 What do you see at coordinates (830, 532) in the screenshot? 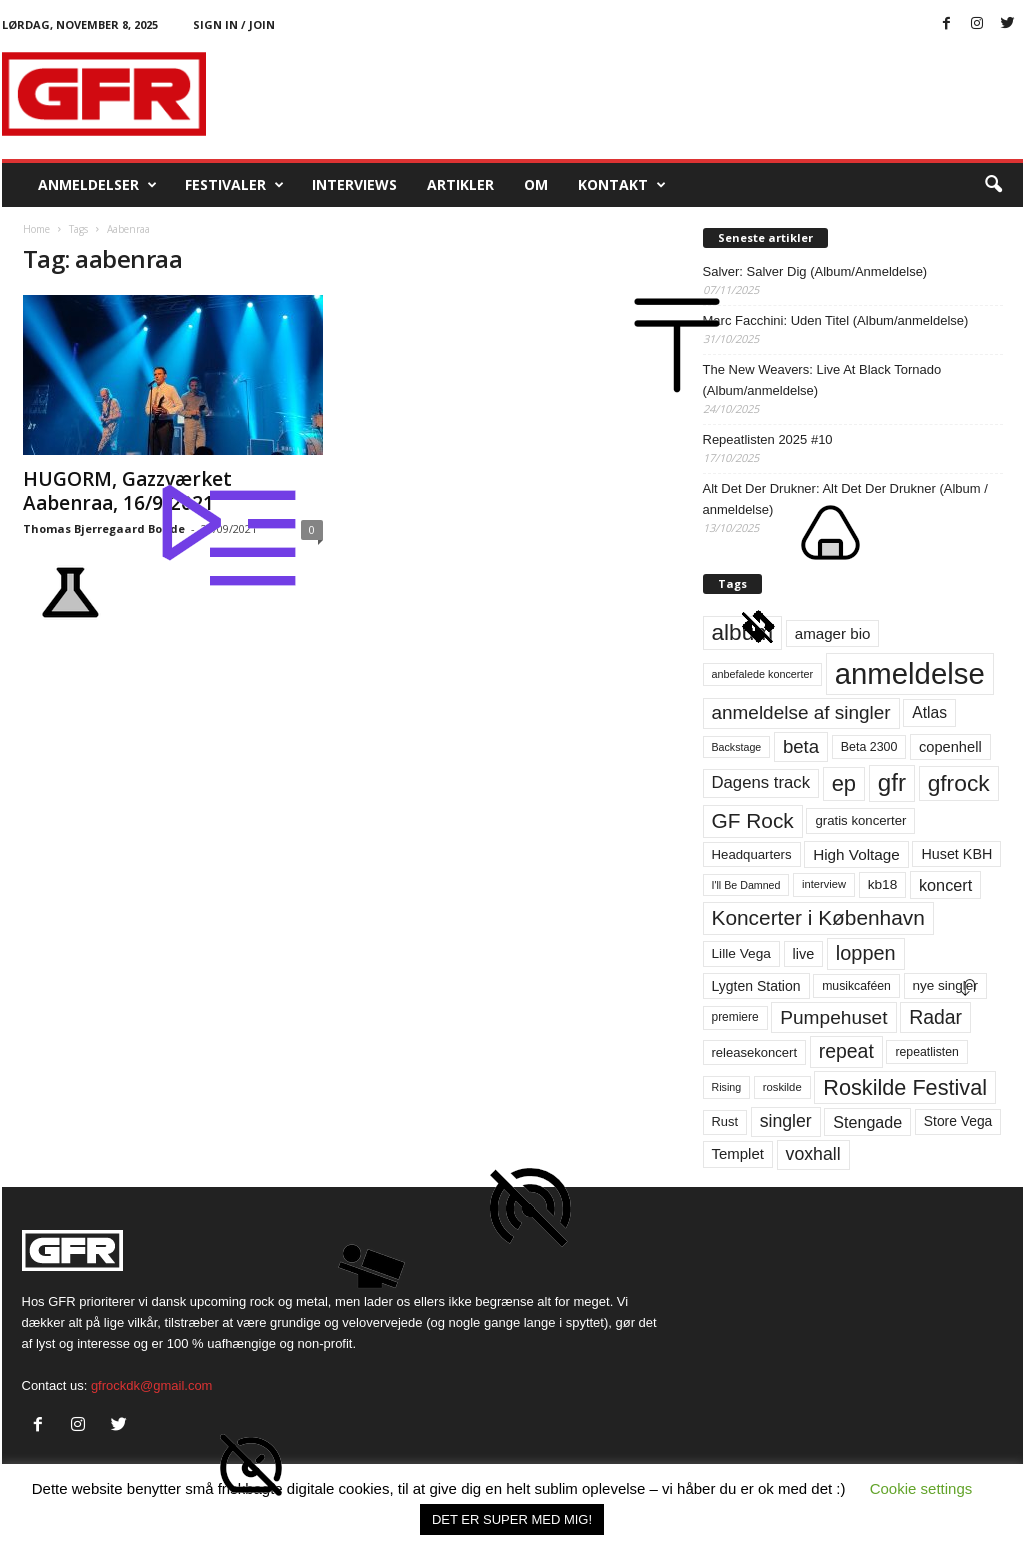
I see `access japanese food or sushi category` at bounding box center [830, 532].